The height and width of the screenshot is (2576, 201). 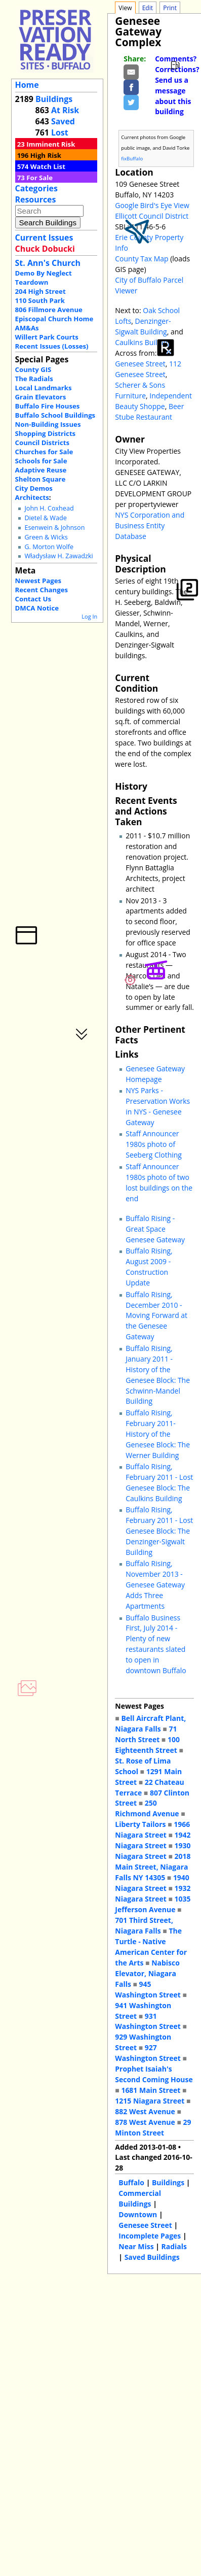 I want to click on open web browser, so click(x=26, y=935).